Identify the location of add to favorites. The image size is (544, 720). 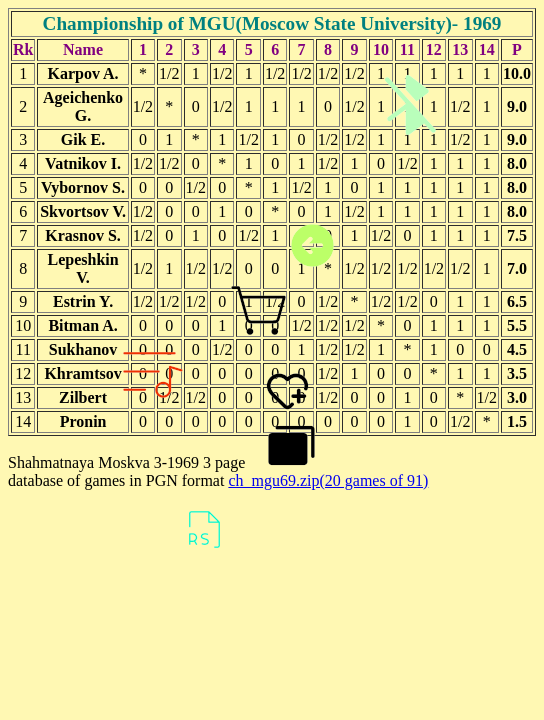
(287, 390).